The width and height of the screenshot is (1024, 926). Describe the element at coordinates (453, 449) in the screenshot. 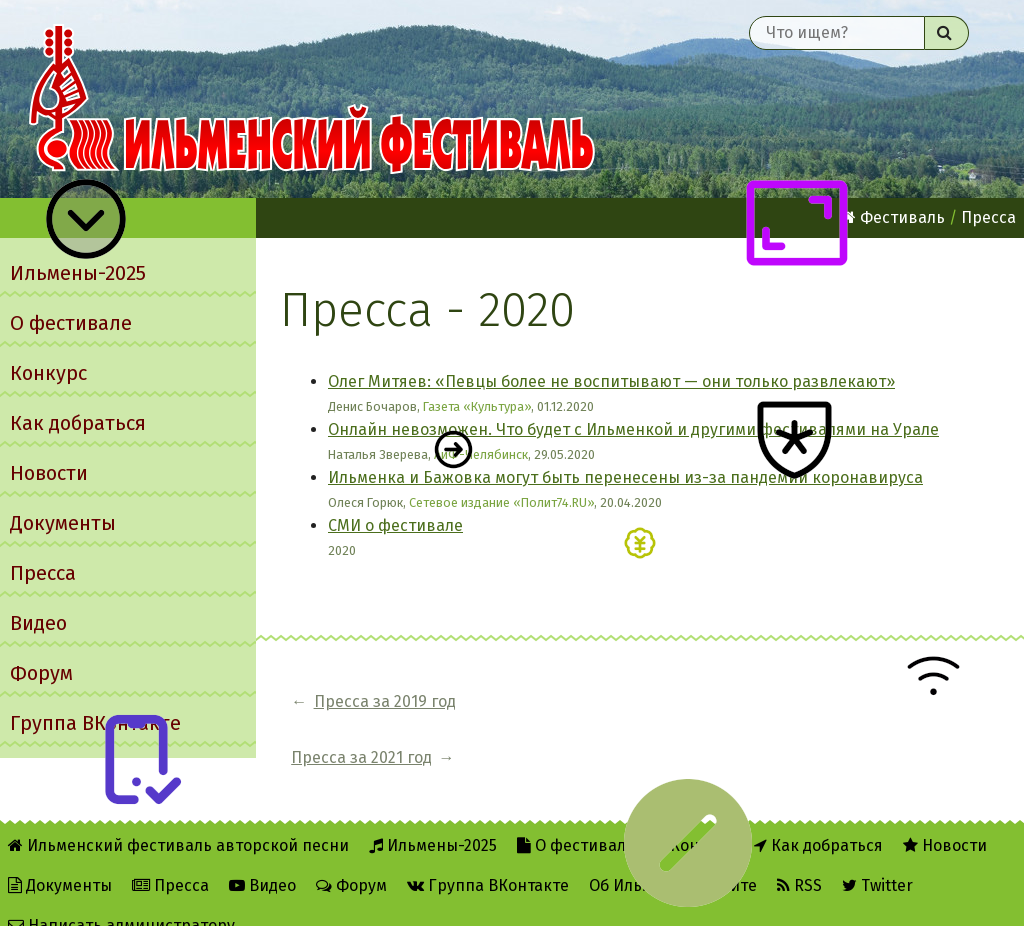

I see `proceed to the next step` at that location.